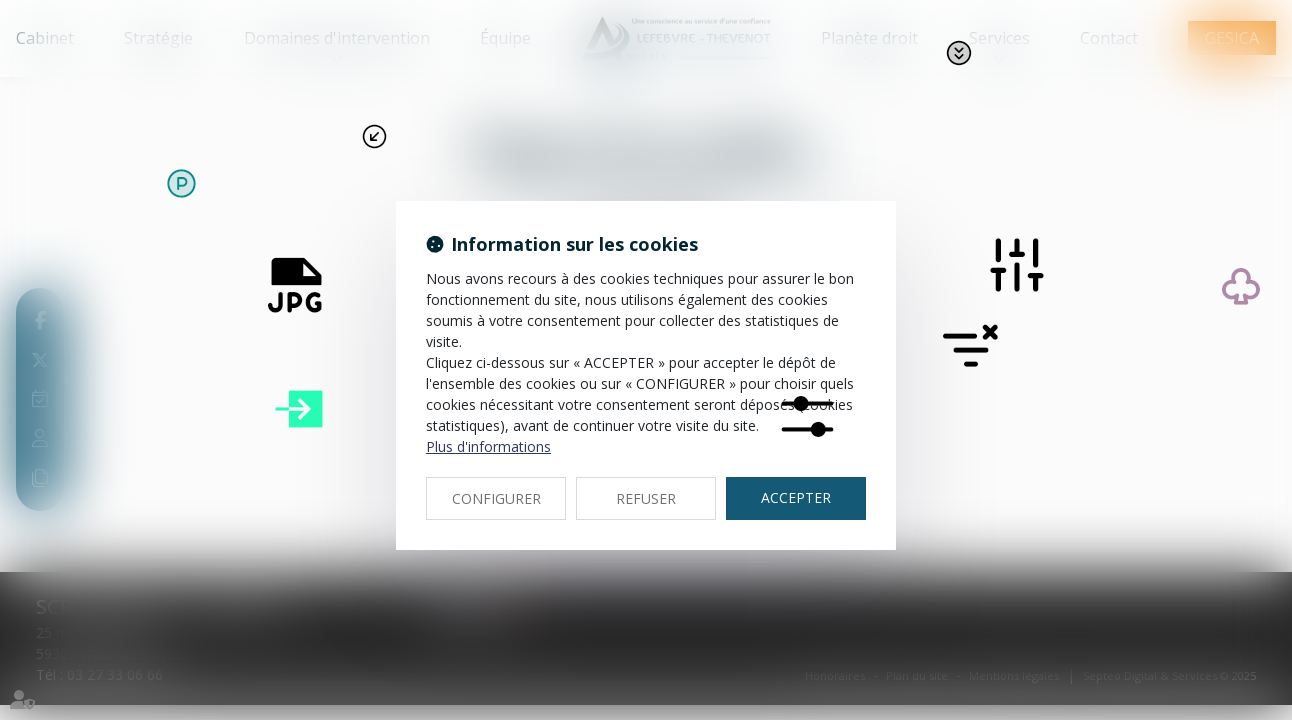 This screenshot has width=1292, height=720. Describe the element at coordinates (971, 351) in the screenshot. I see `remove or clear active filters` at that location.